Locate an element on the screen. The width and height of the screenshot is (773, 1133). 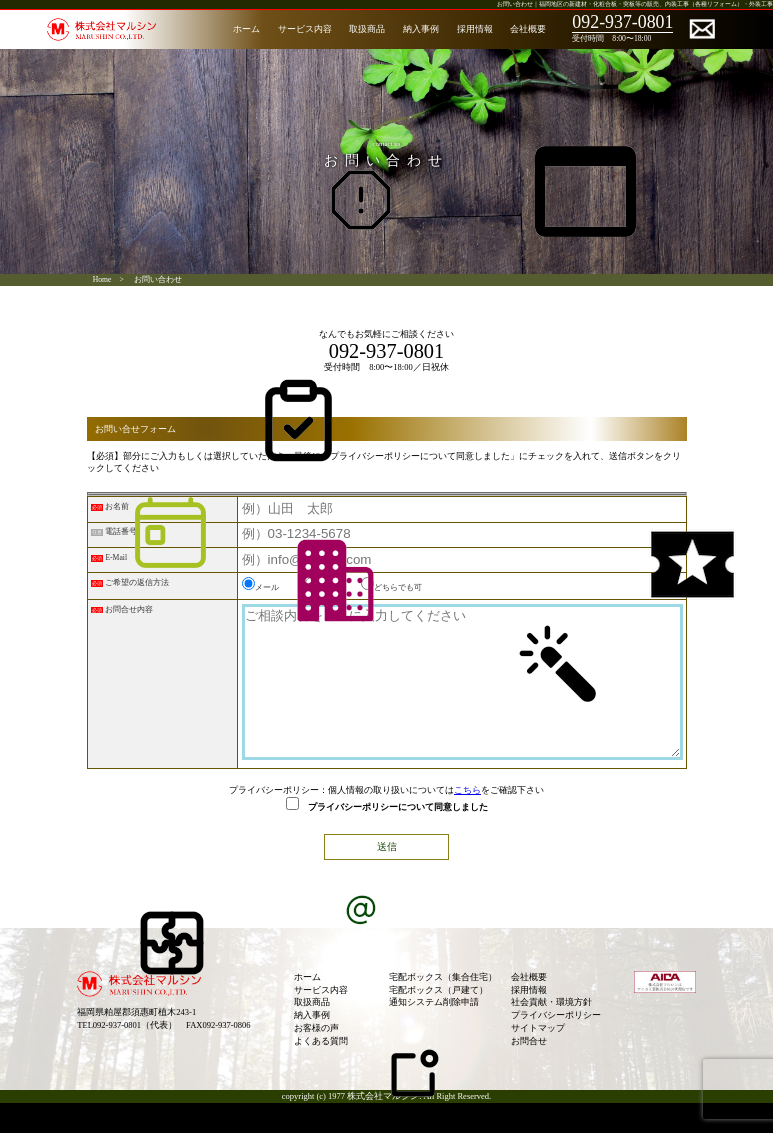
mark task as complete is located at coordinates (298, 420).